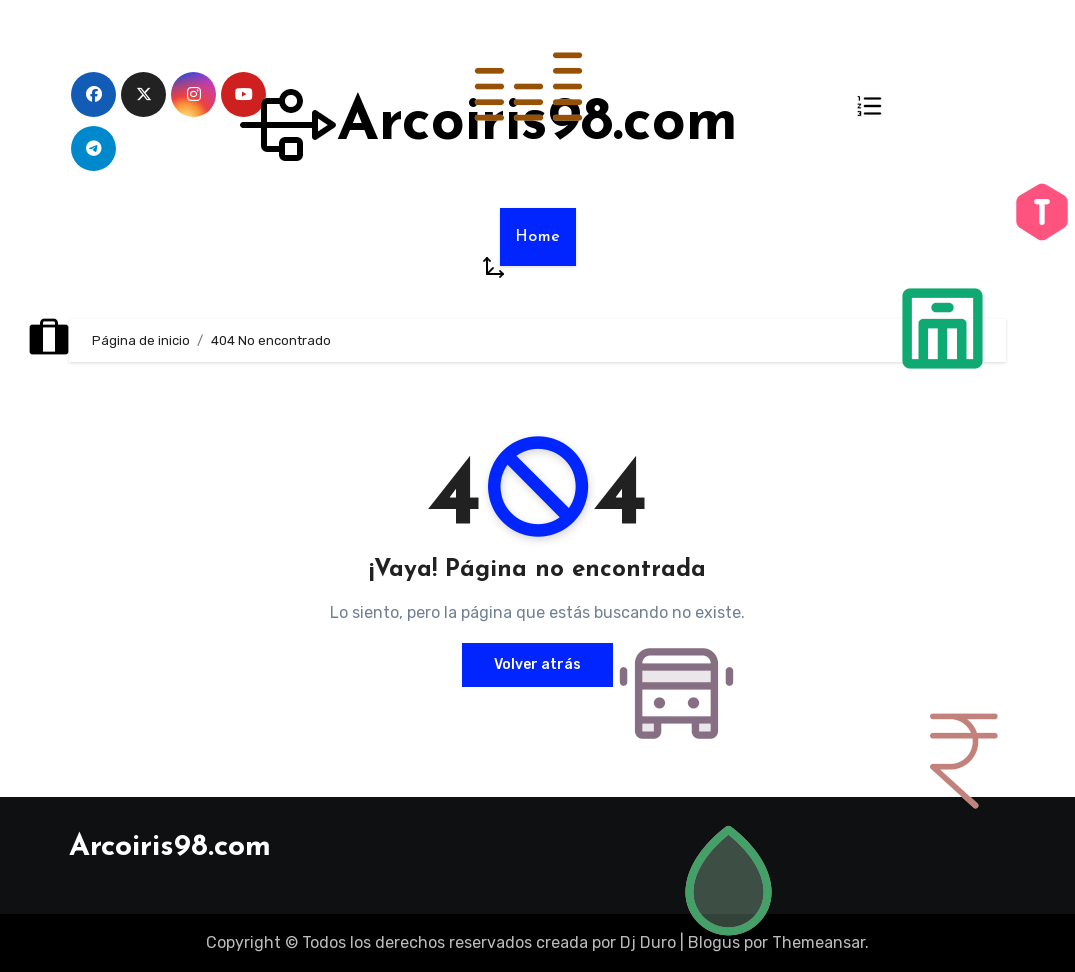 Image resolution: width=1075 pixels, height=972 pixels. Describe the element at coordinates (870, 106) in the screenshot. I see `create a numbered list` at that location.